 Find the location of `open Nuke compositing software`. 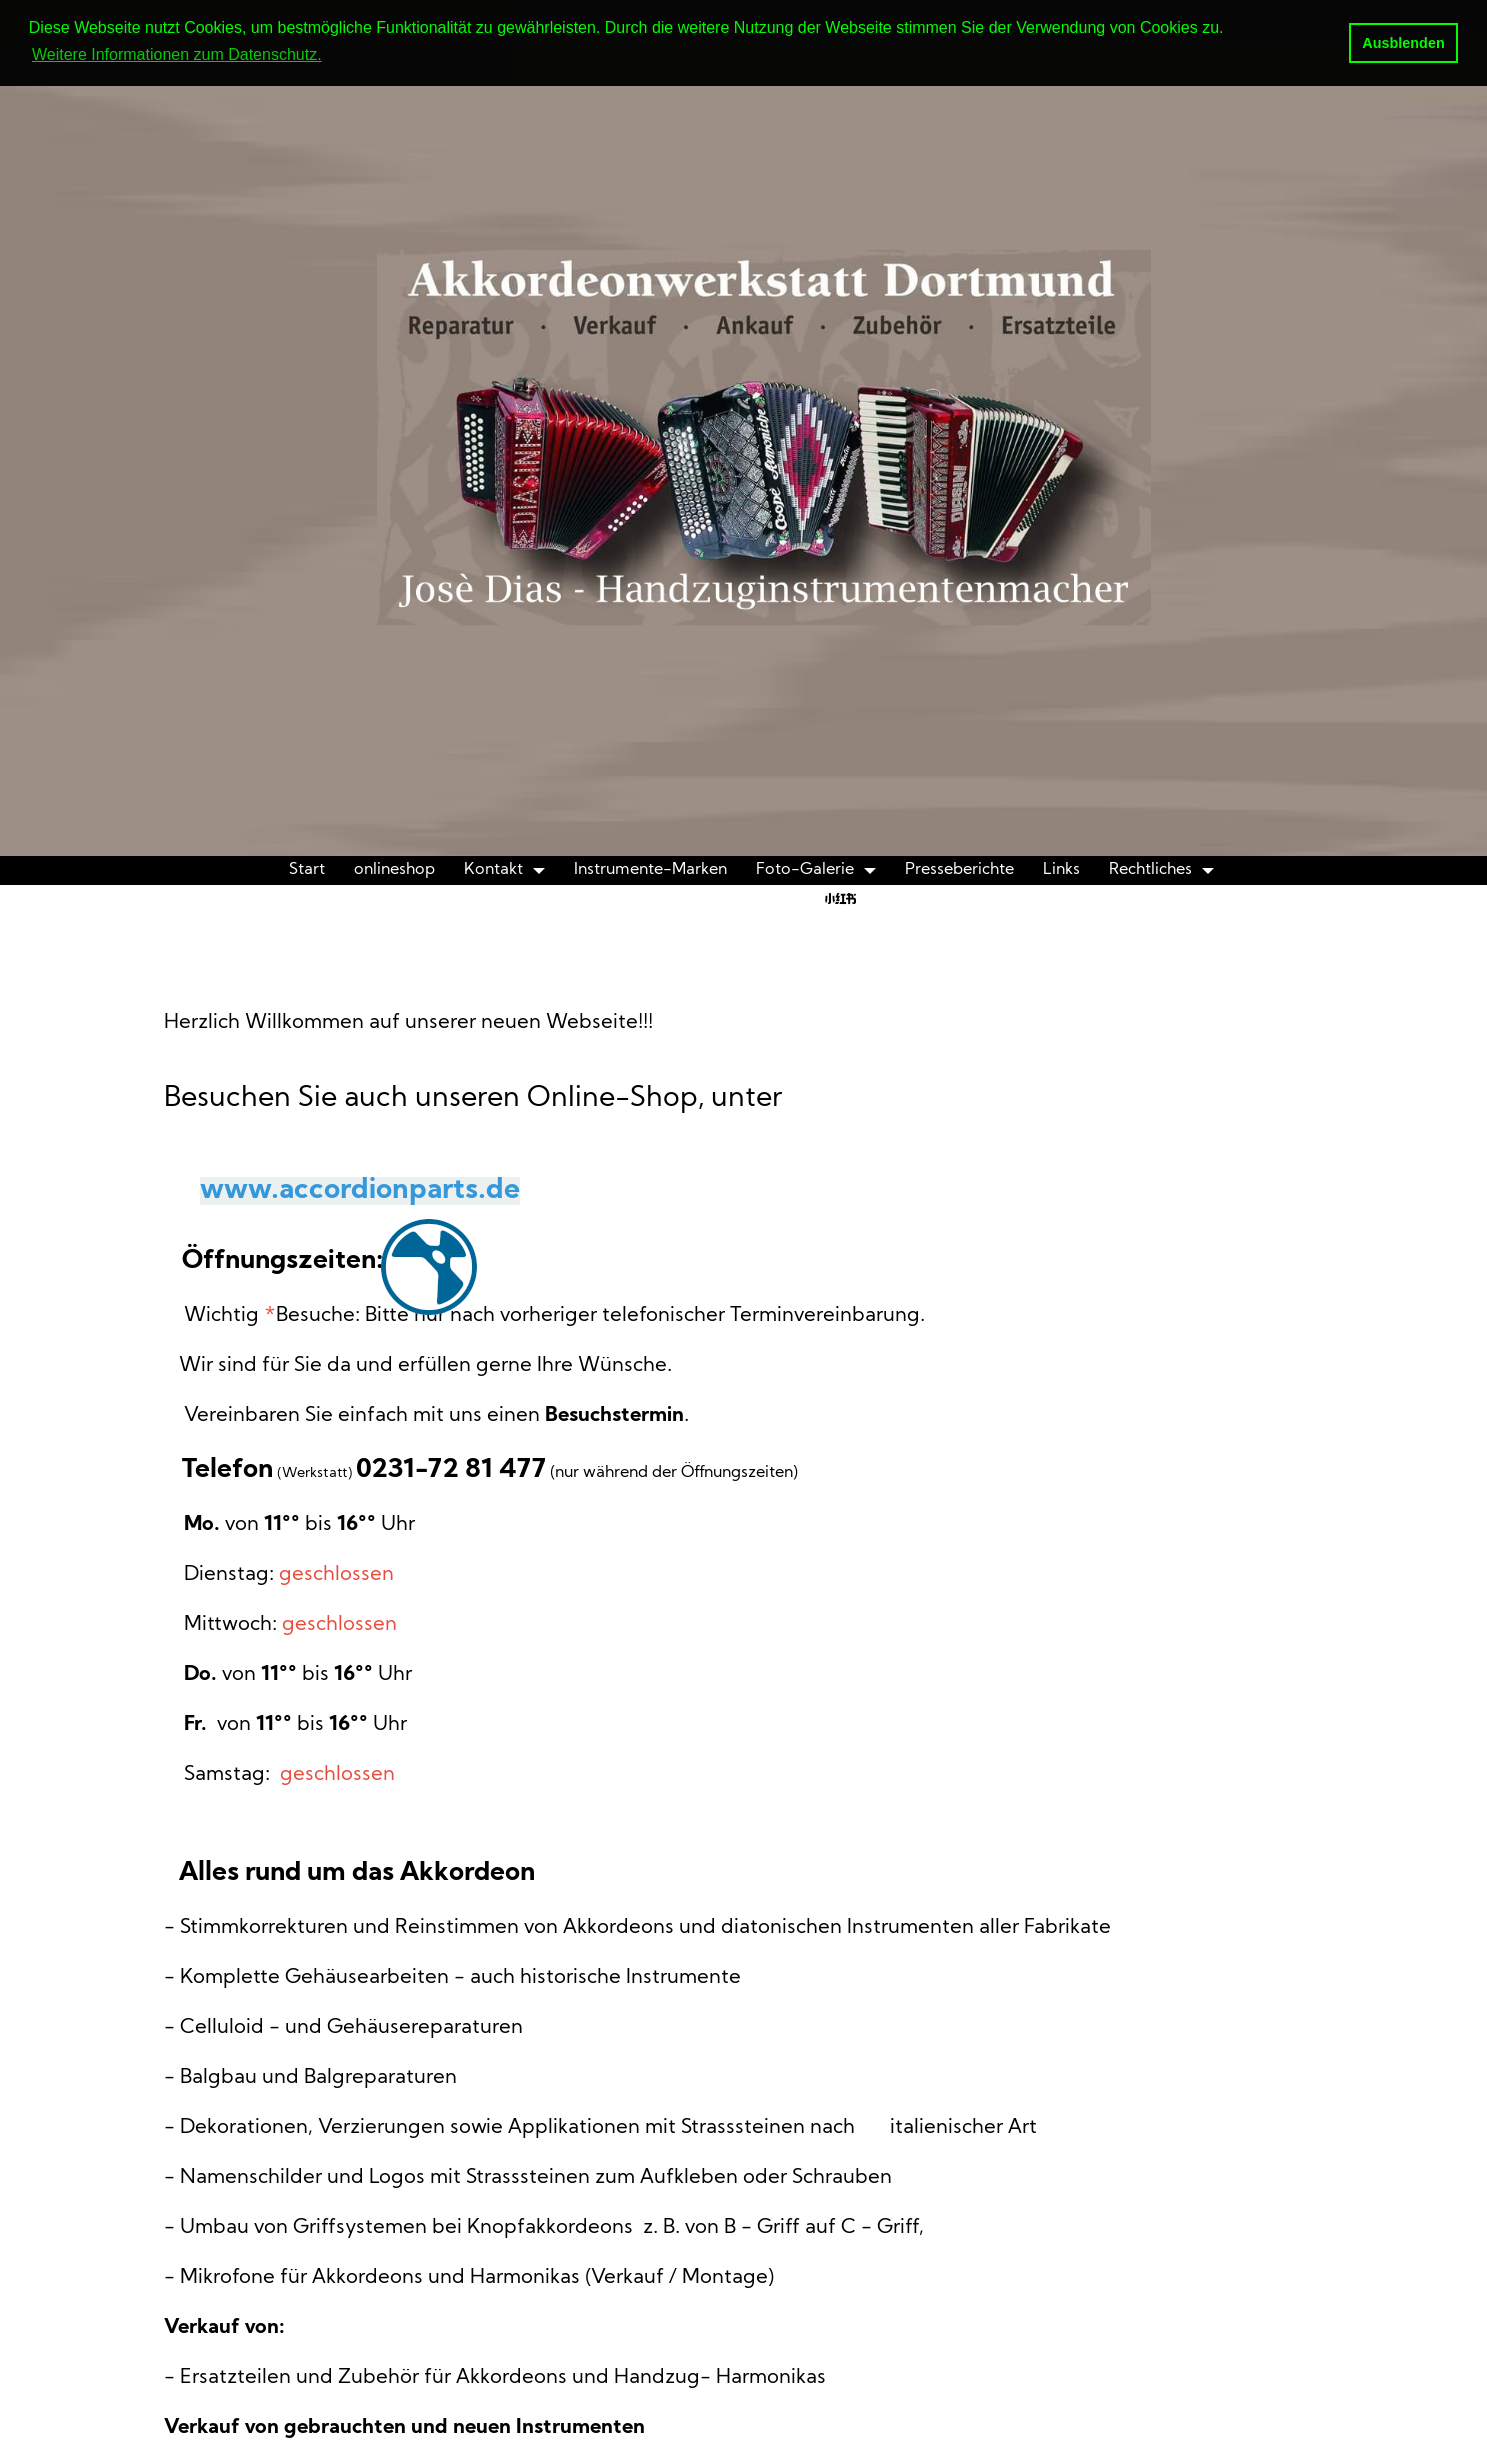

open Nuke compositing software is located at coordinates (429, 1267).